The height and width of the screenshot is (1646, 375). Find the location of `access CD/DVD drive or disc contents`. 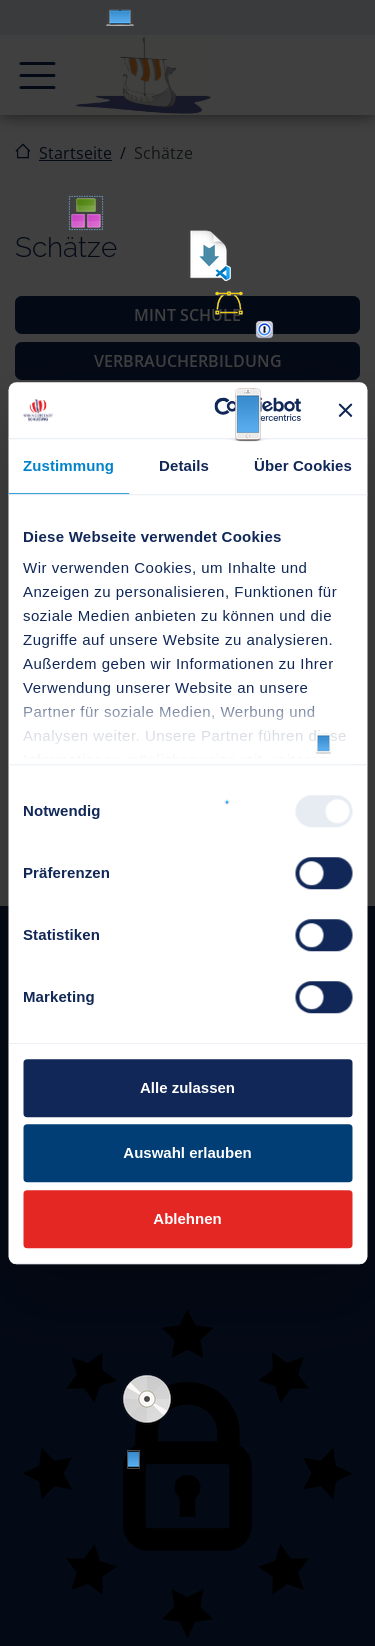

access CD/DVD drive or disc contents is located at coordinates (147, 1399).